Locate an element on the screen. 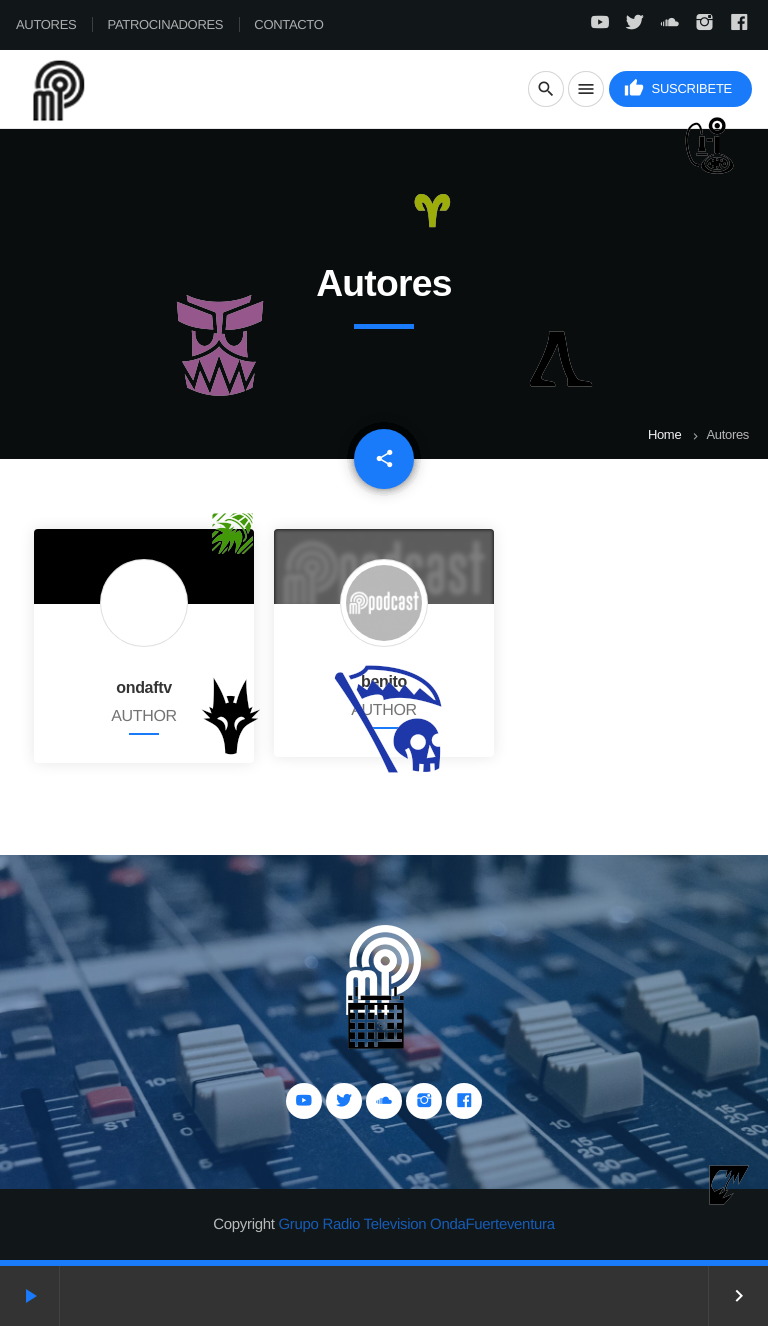  activate boost or turbo mode is located at coordinates (232, 533).